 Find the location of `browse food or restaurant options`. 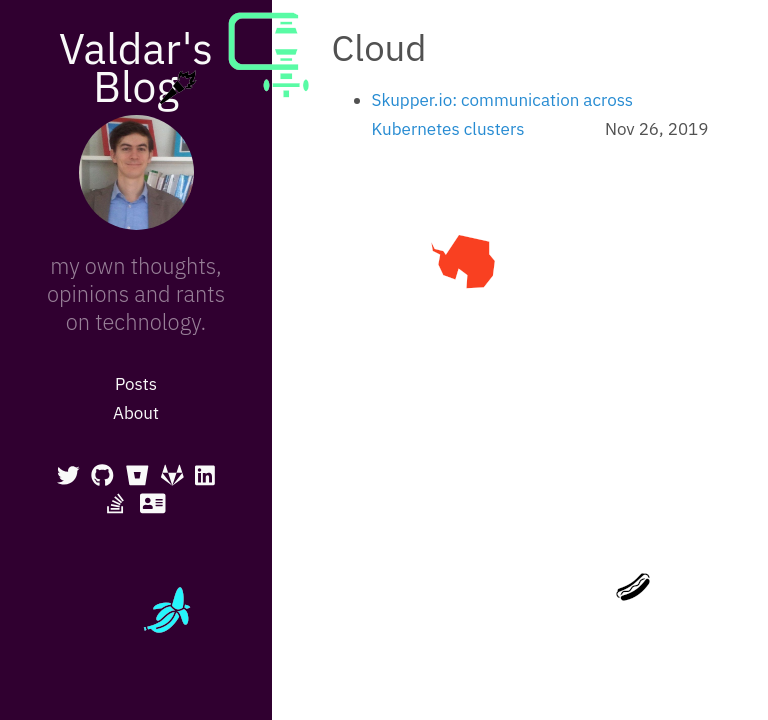

browse food or restaurant options is located at coordinates (633, 587).